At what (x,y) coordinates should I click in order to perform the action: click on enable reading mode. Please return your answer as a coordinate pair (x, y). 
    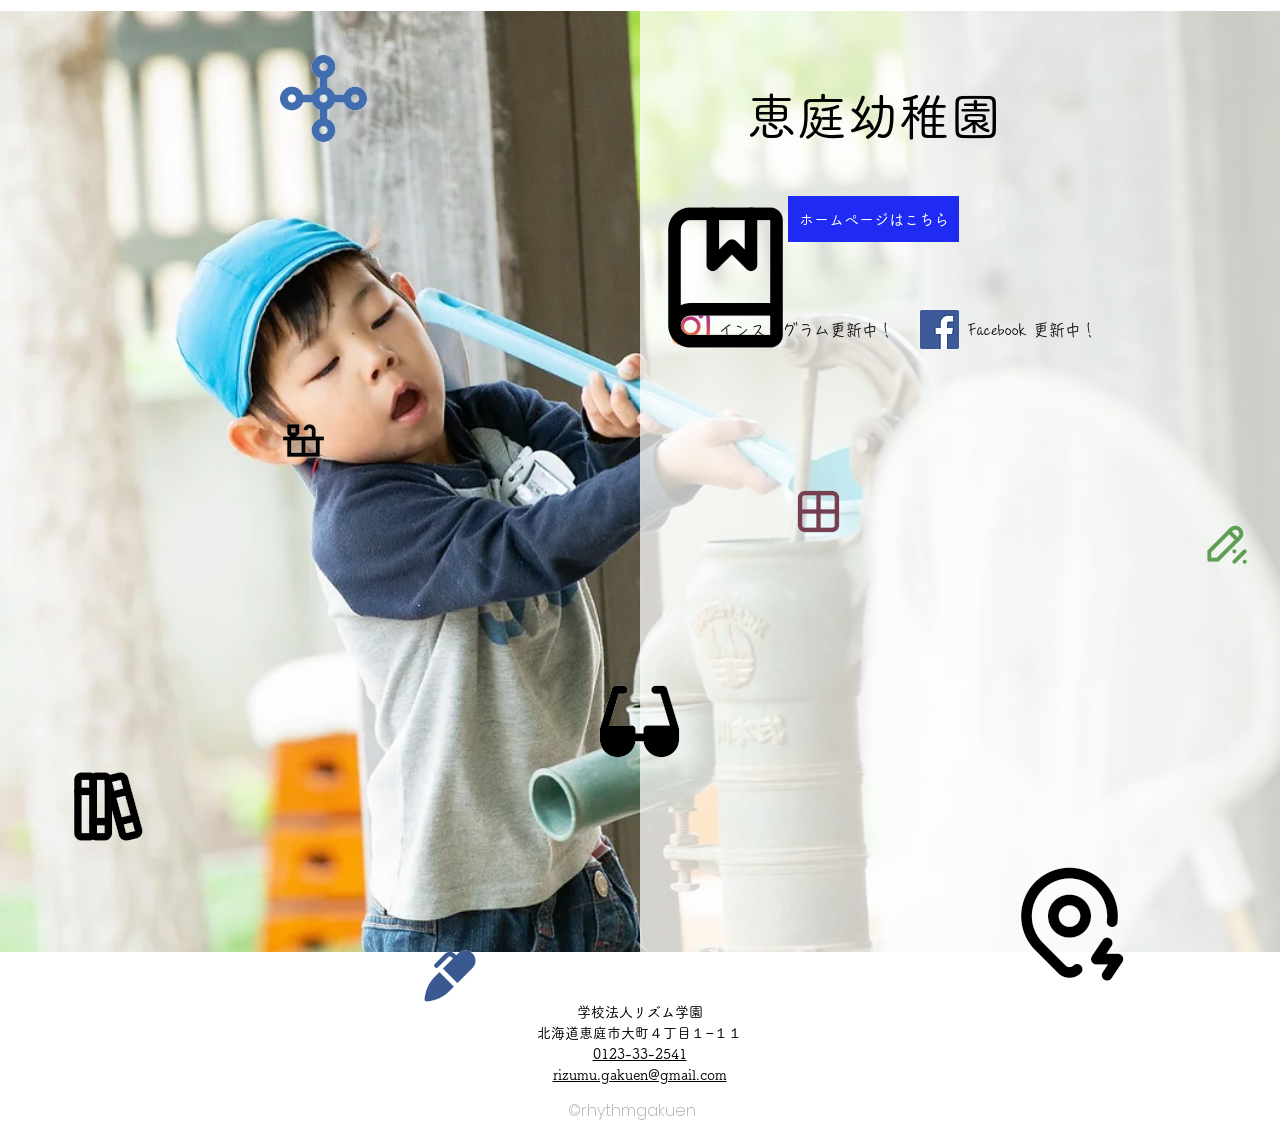
    Looking at the image, I should click on (639, 721).